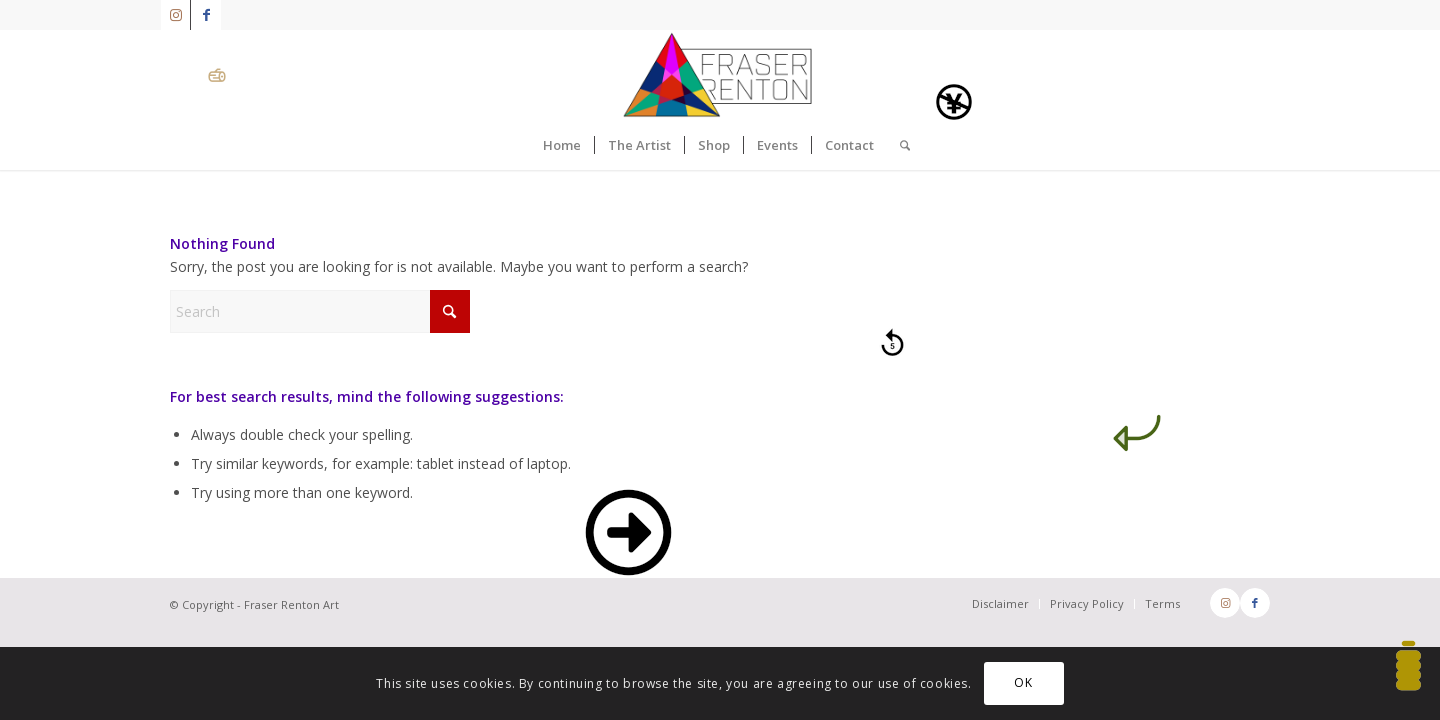  Describe the element at coordinates (1137, 433) in the screenshot. I see `reply to a message or comment` at that location.